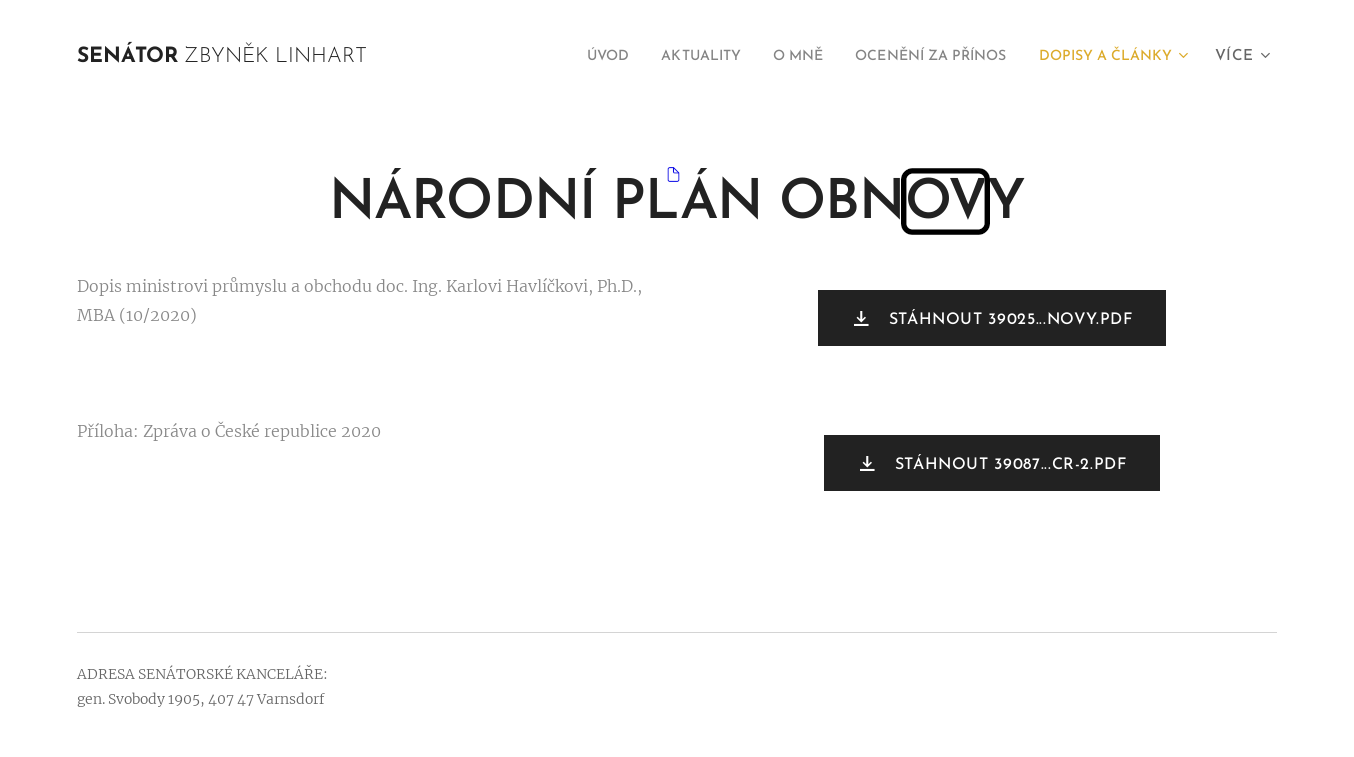  I want to click on switch to landscape tablet view, so click(945, 201).